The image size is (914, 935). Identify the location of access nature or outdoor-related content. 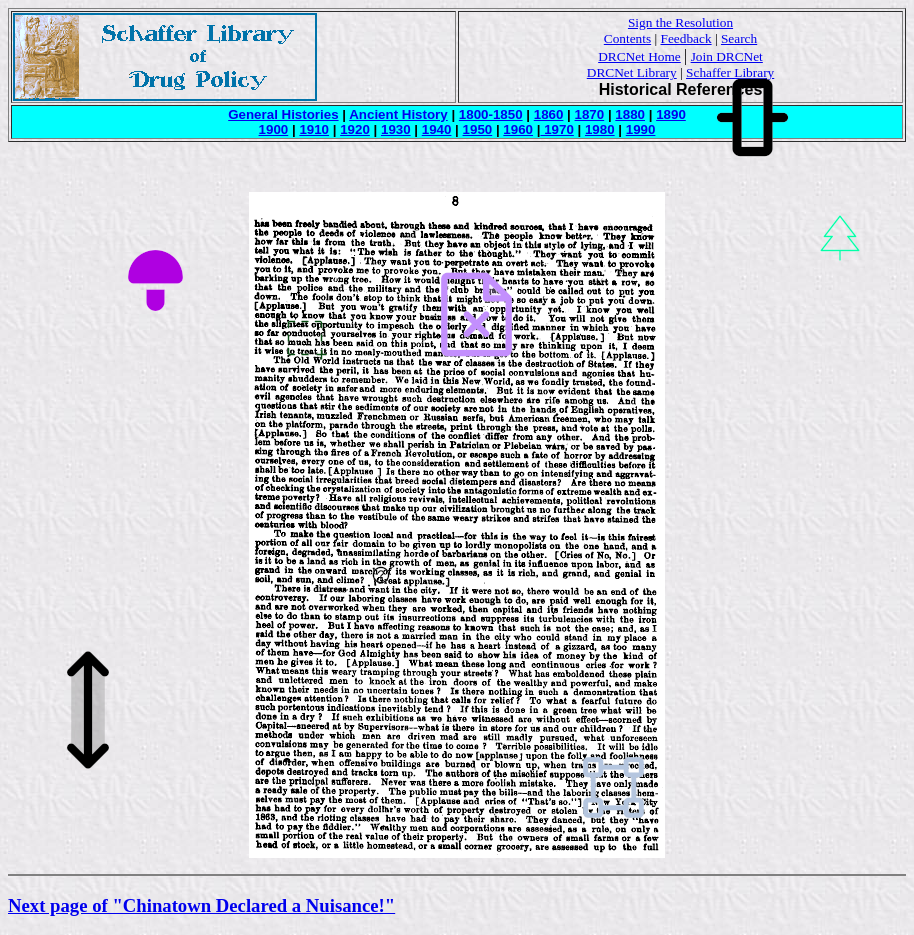
(840, 238).